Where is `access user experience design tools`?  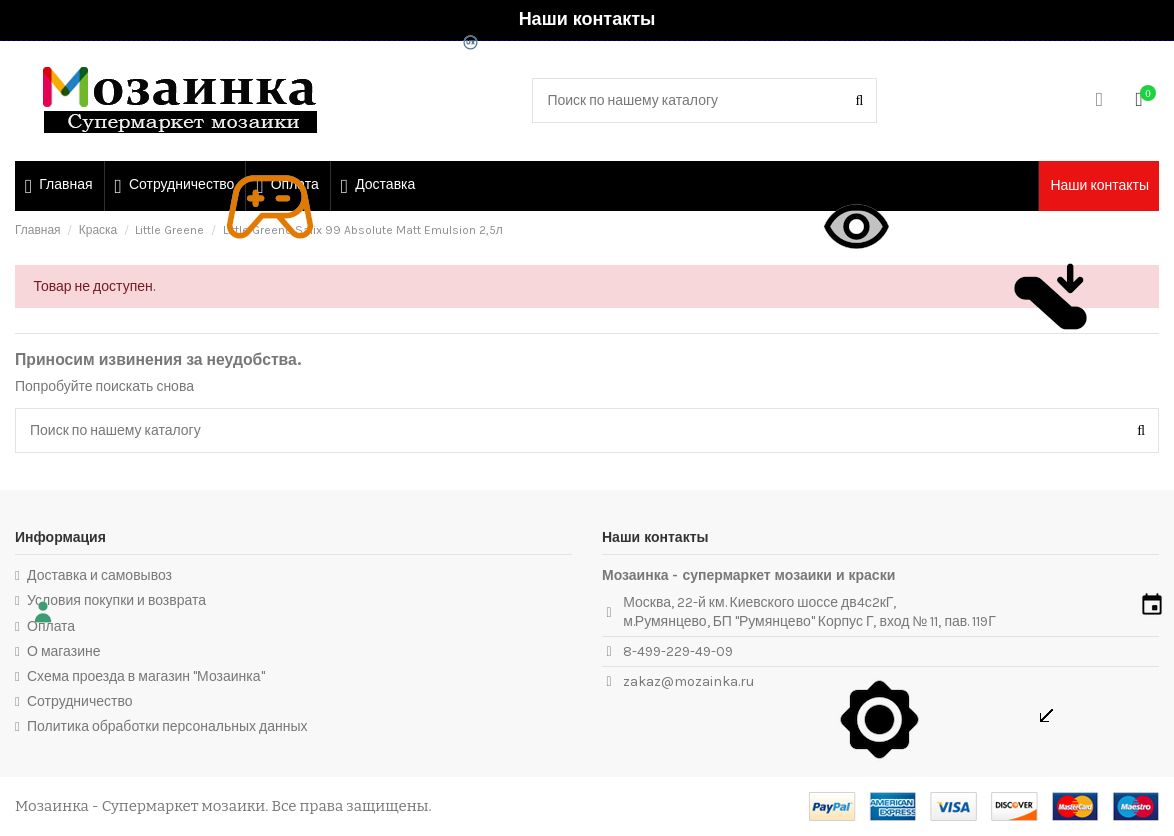
access user experience design tools is located at coordinates (470, 42).